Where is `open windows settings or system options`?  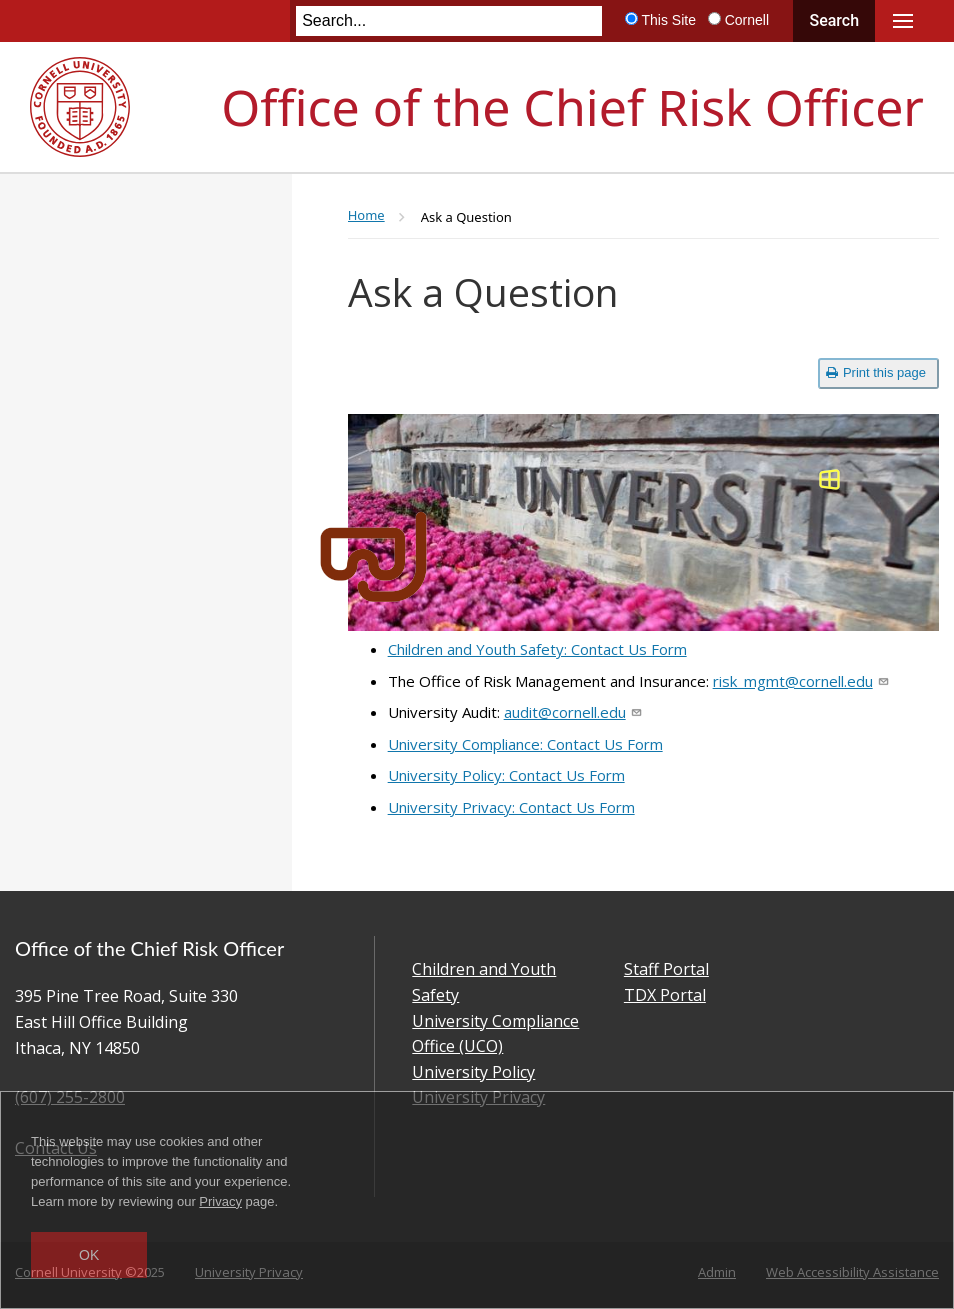
open windows settings or system options is located at coordinates (829, 479).